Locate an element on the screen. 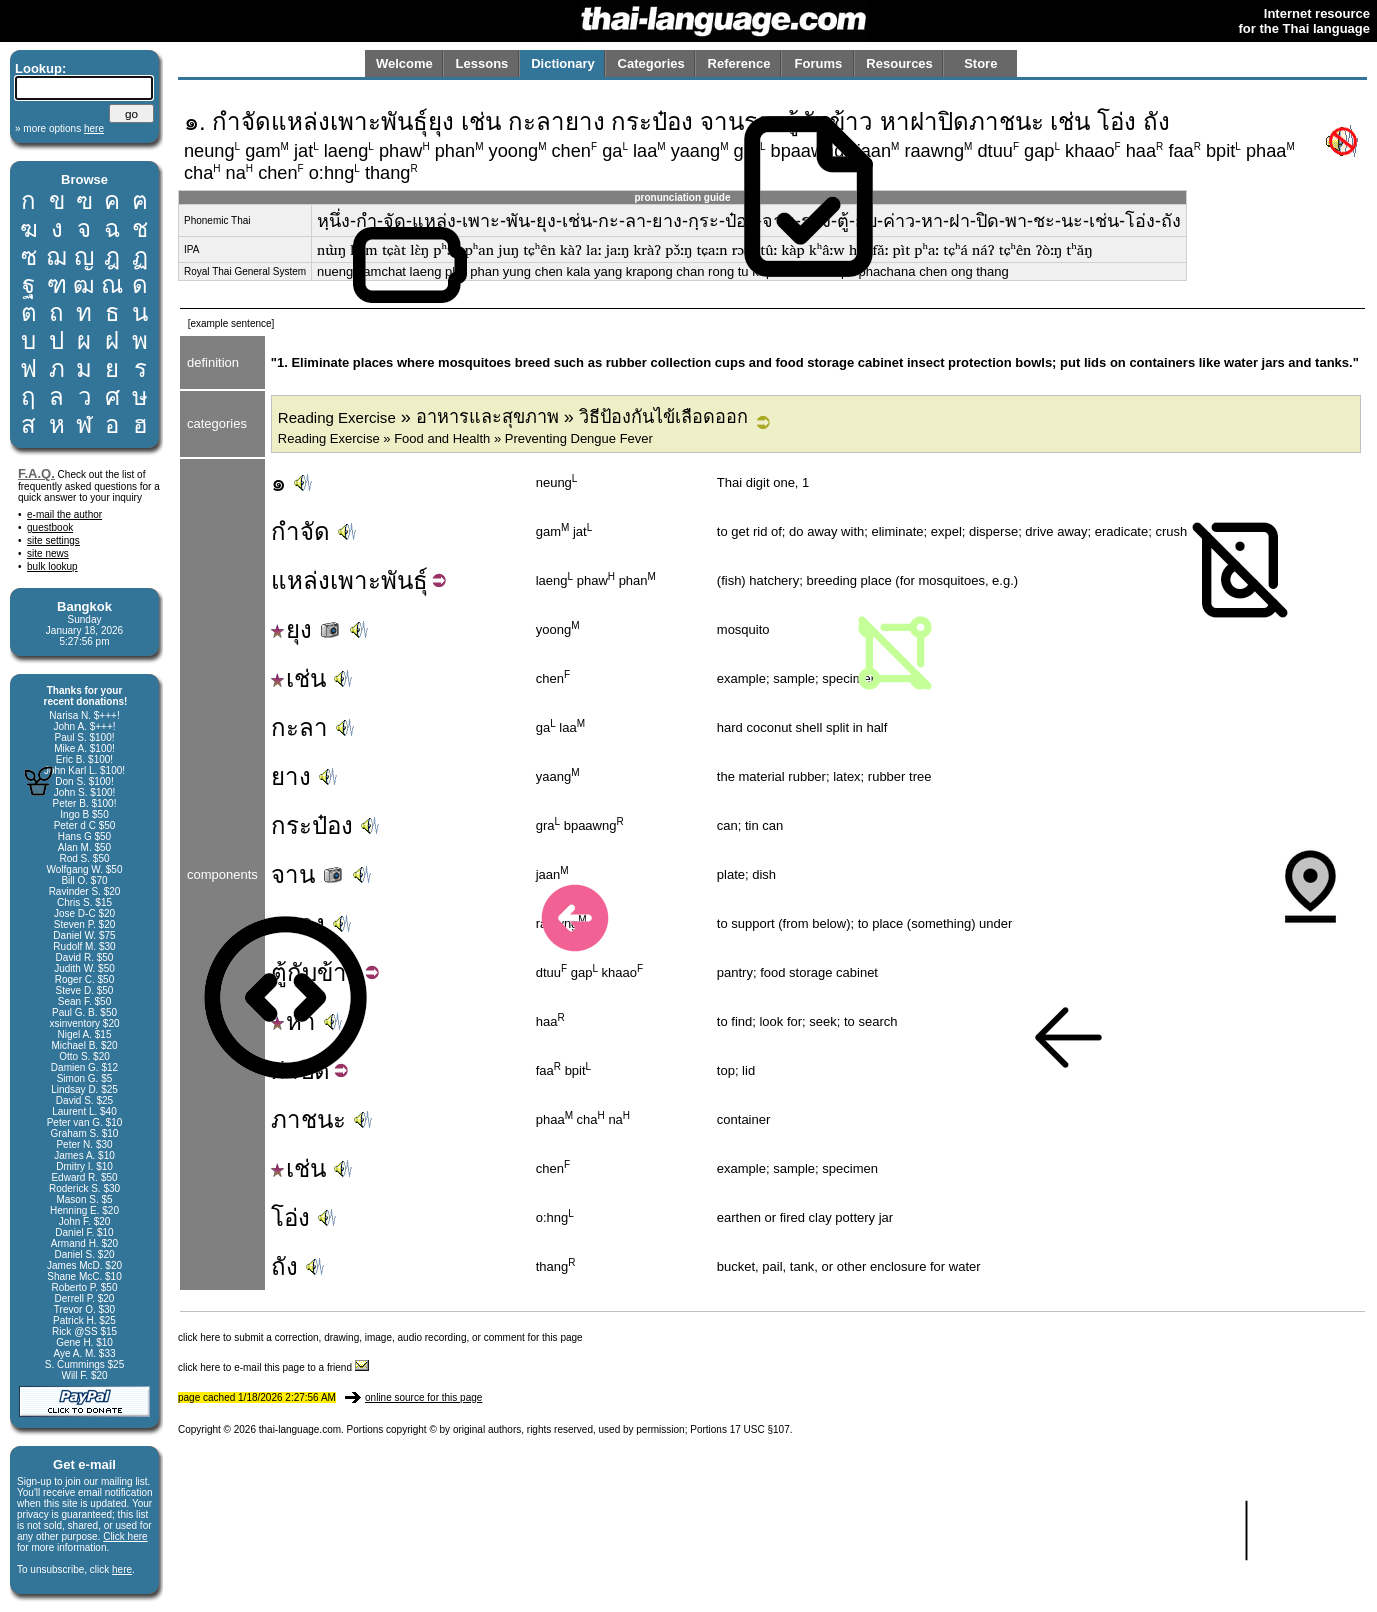  indicates current battery level is located at coordinates (410, 265).